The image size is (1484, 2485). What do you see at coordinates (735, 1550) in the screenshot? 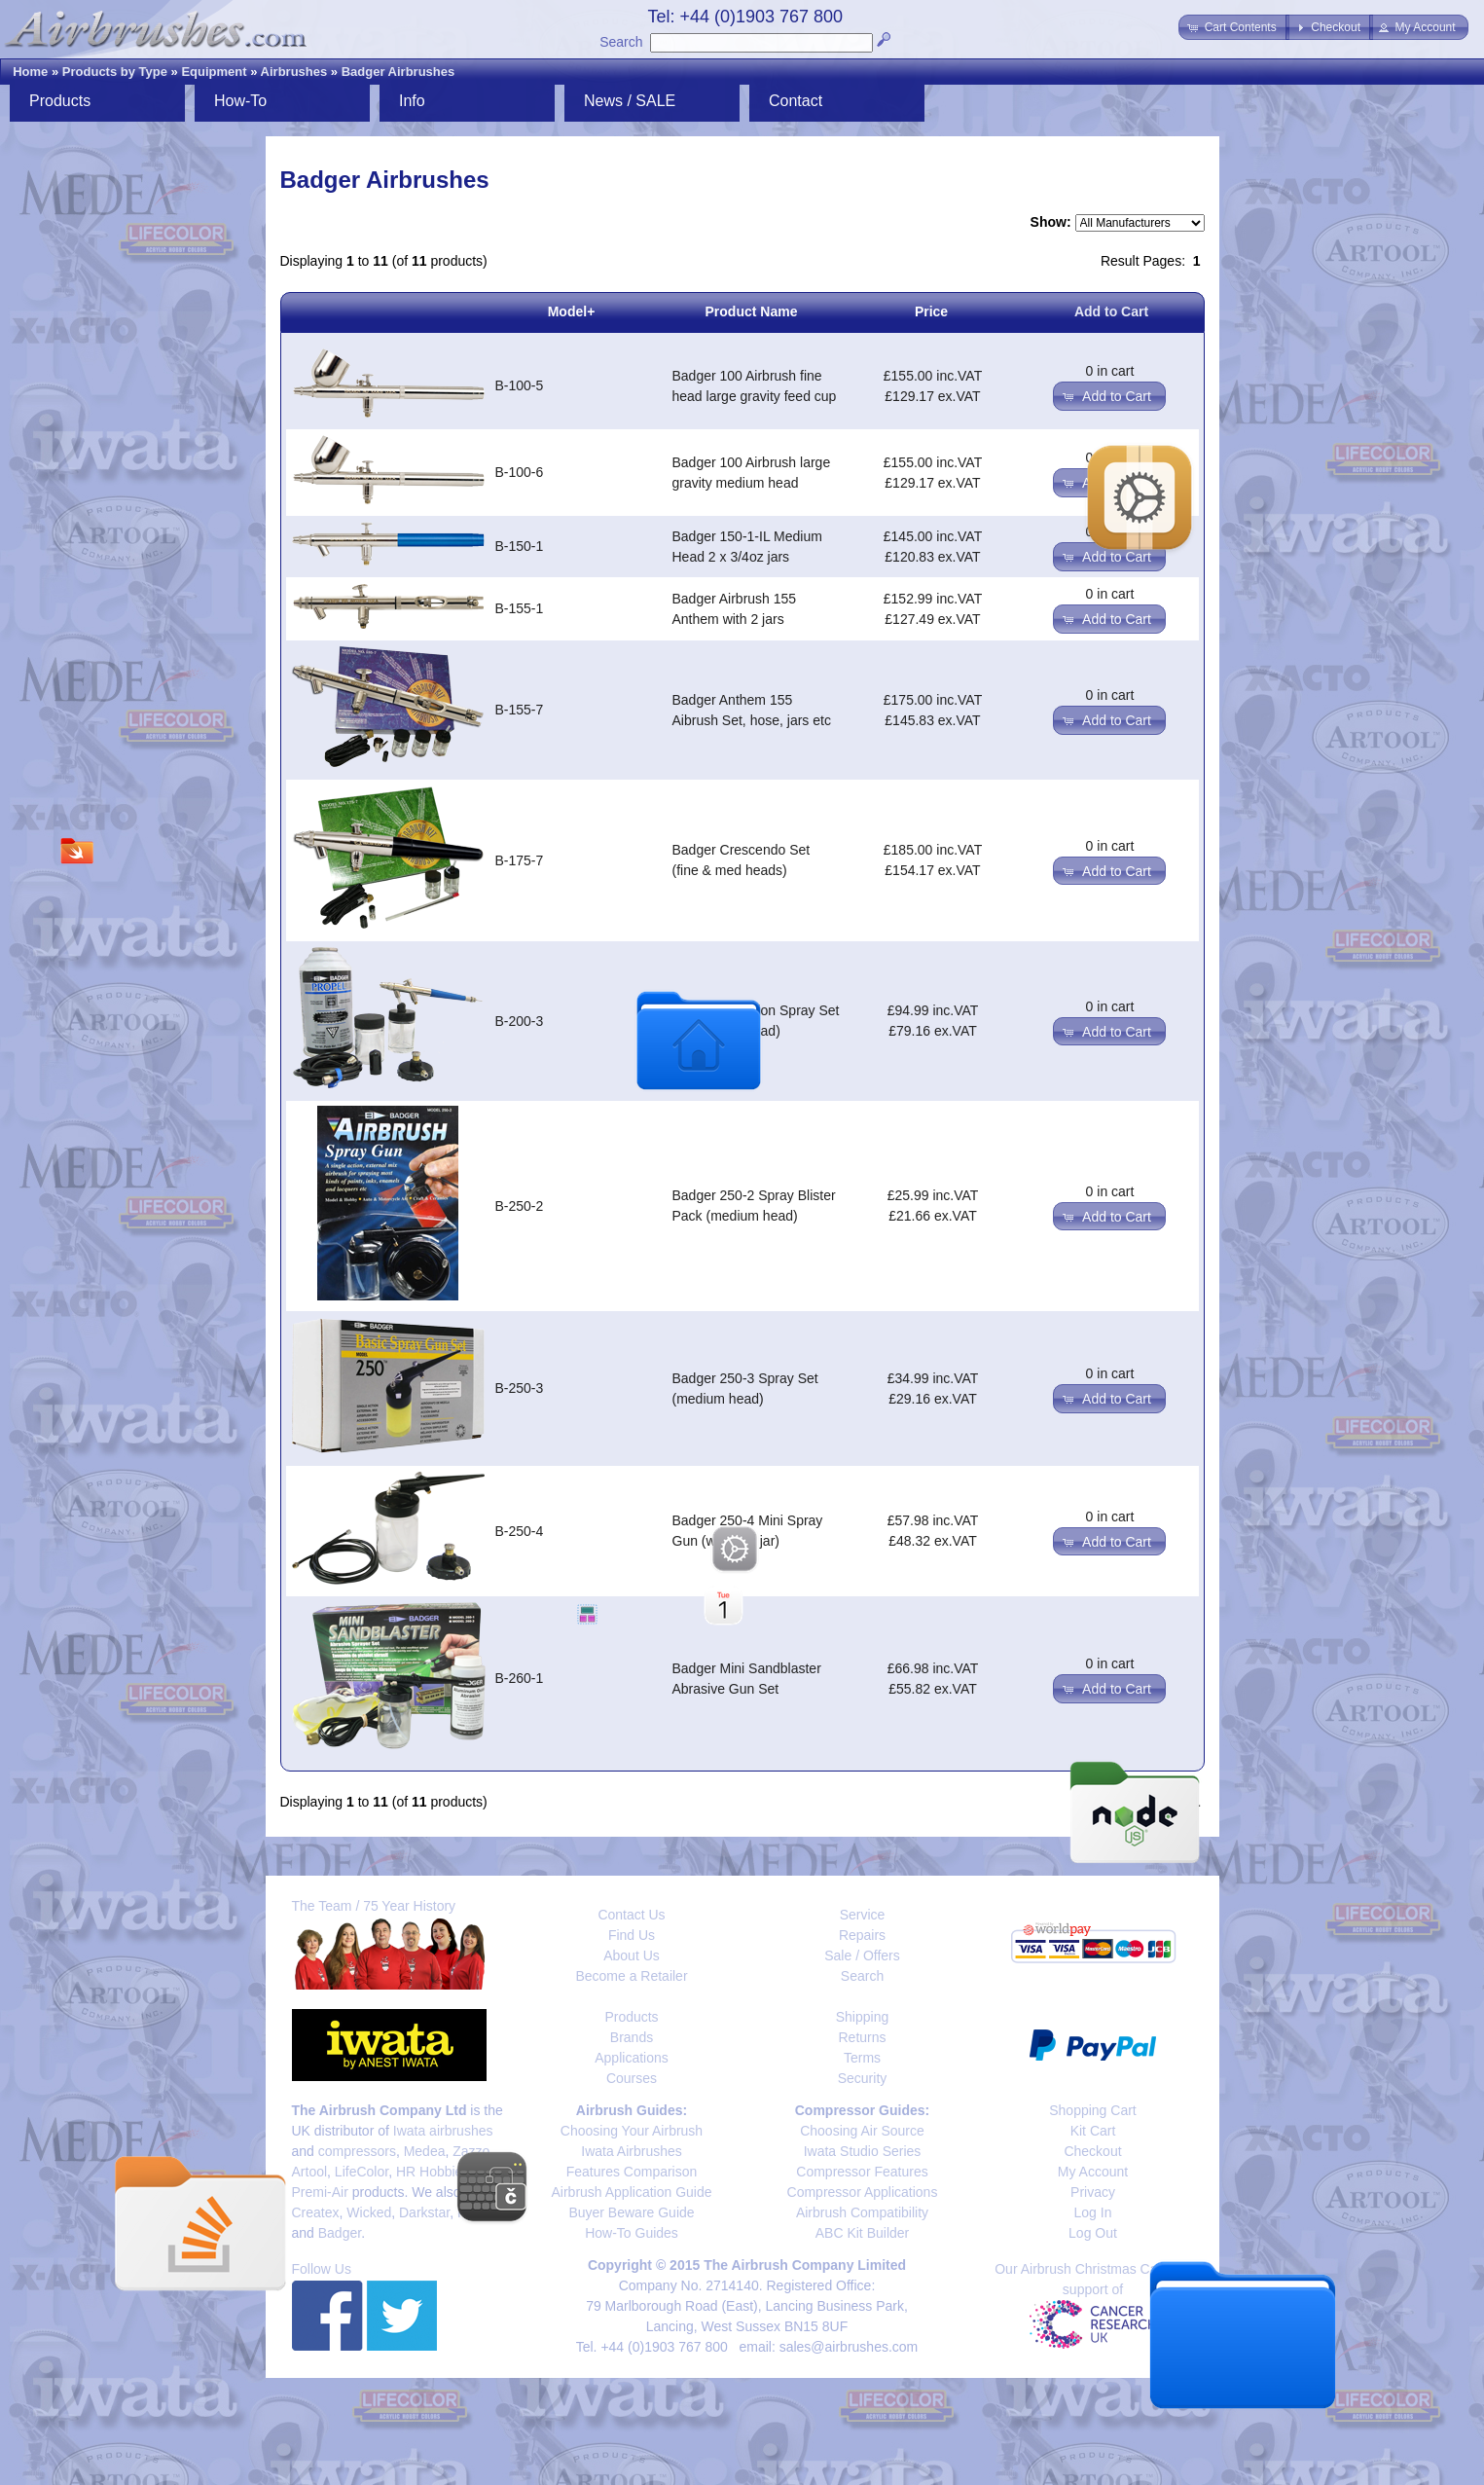
I see `open system preferences` at bounding box center [735, 1550].